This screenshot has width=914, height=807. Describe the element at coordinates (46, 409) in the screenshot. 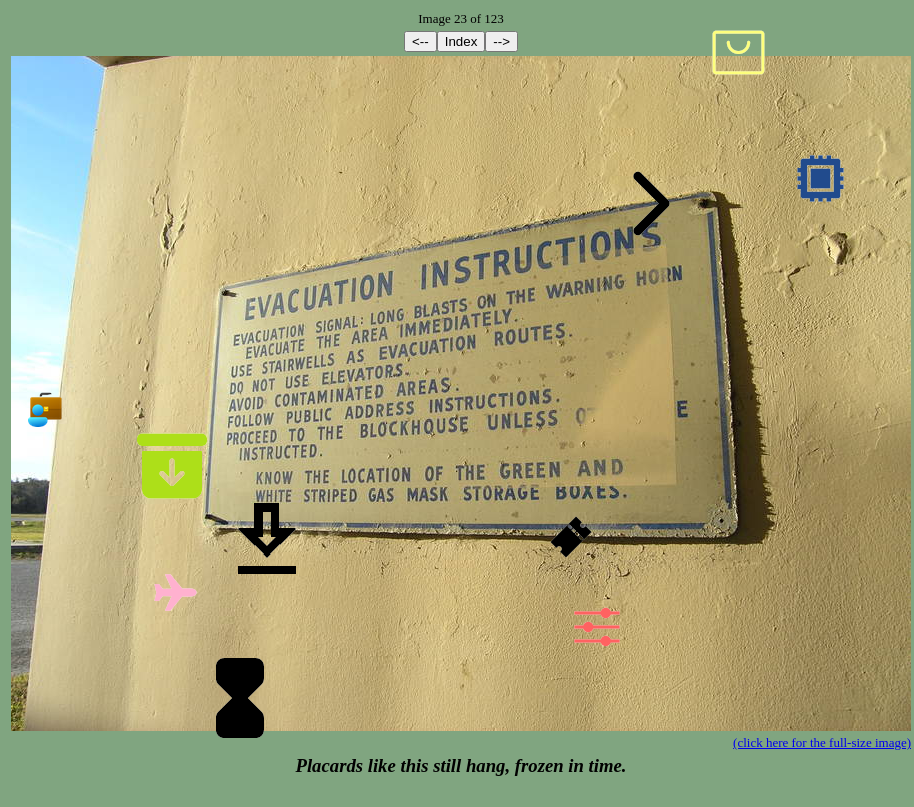

I see `access your work profile or business account` at that location.